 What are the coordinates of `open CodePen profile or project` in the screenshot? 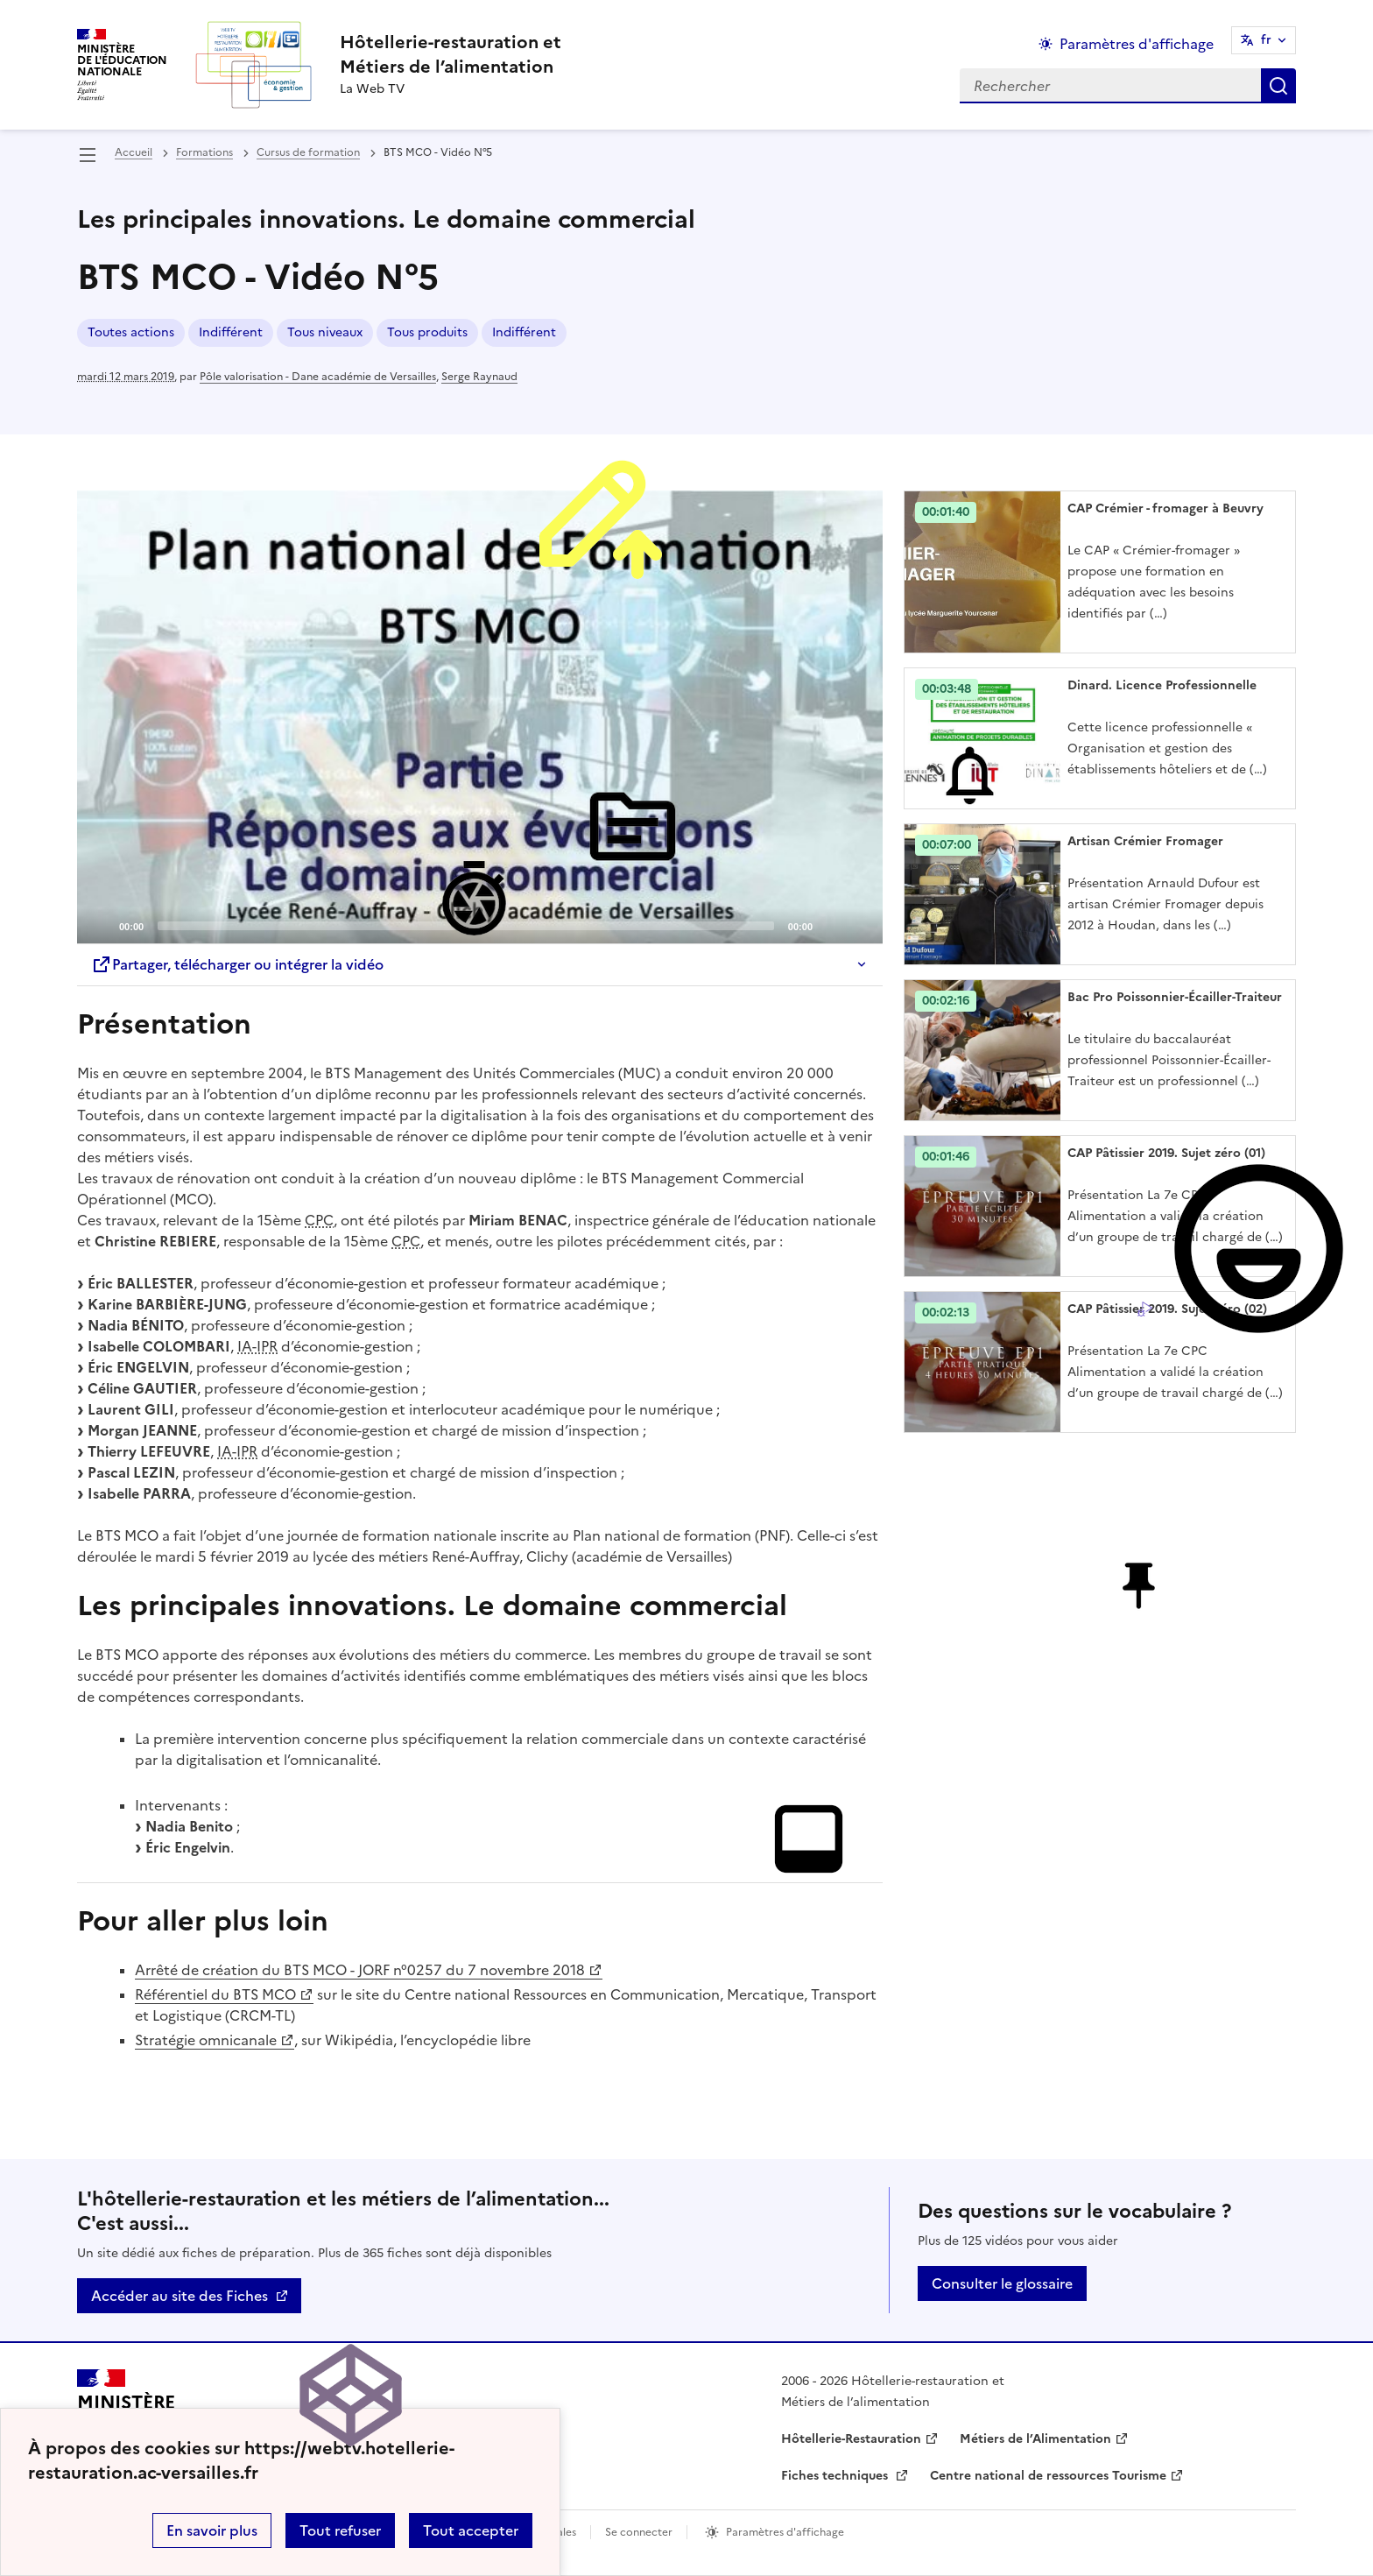 It's located at (350, 2395).